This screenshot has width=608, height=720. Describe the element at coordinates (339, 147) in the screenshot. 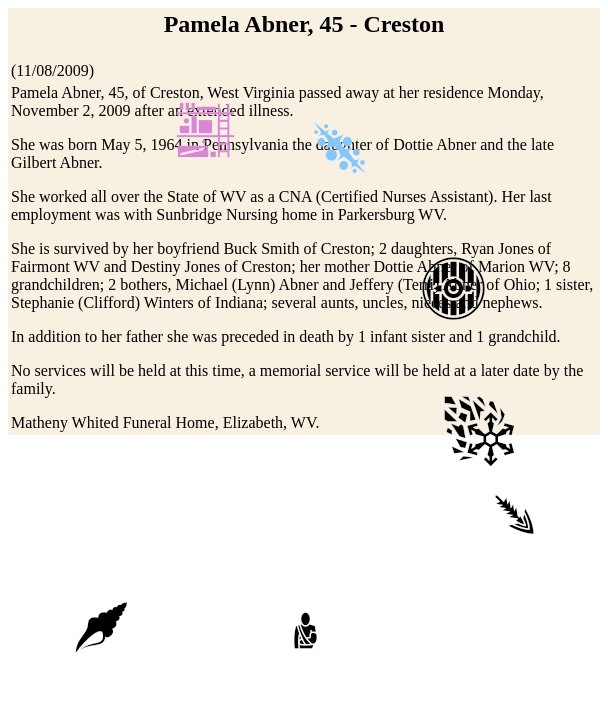

I see `indicates a bleeding or infection status effect` at that location.